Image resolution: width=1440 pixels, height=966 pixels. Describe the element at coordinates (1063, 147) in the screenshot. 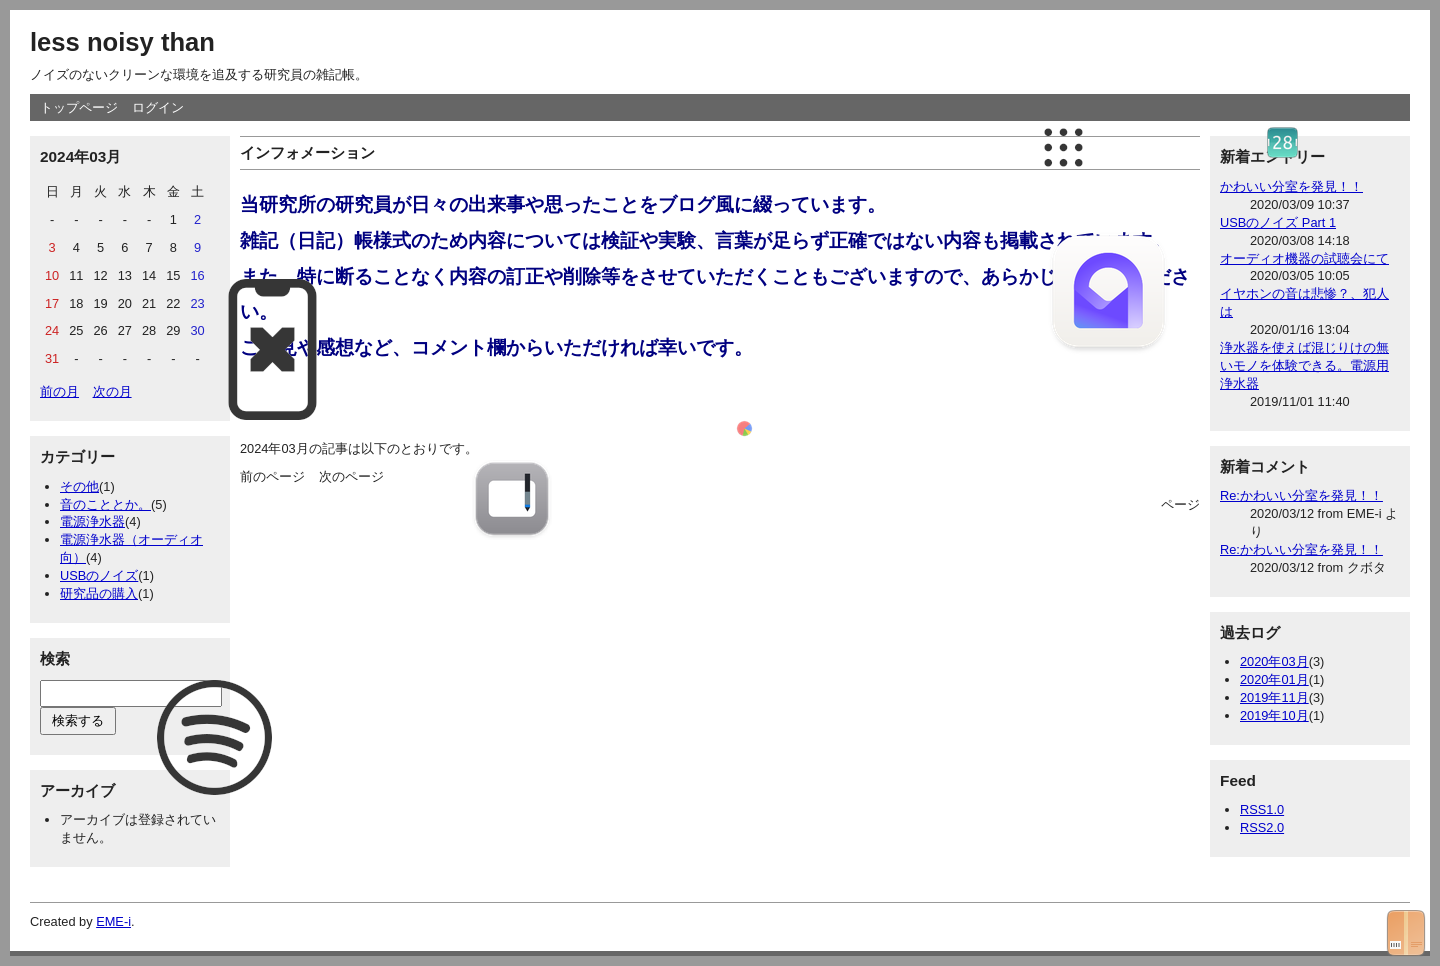

I see `view all applications` at that location.